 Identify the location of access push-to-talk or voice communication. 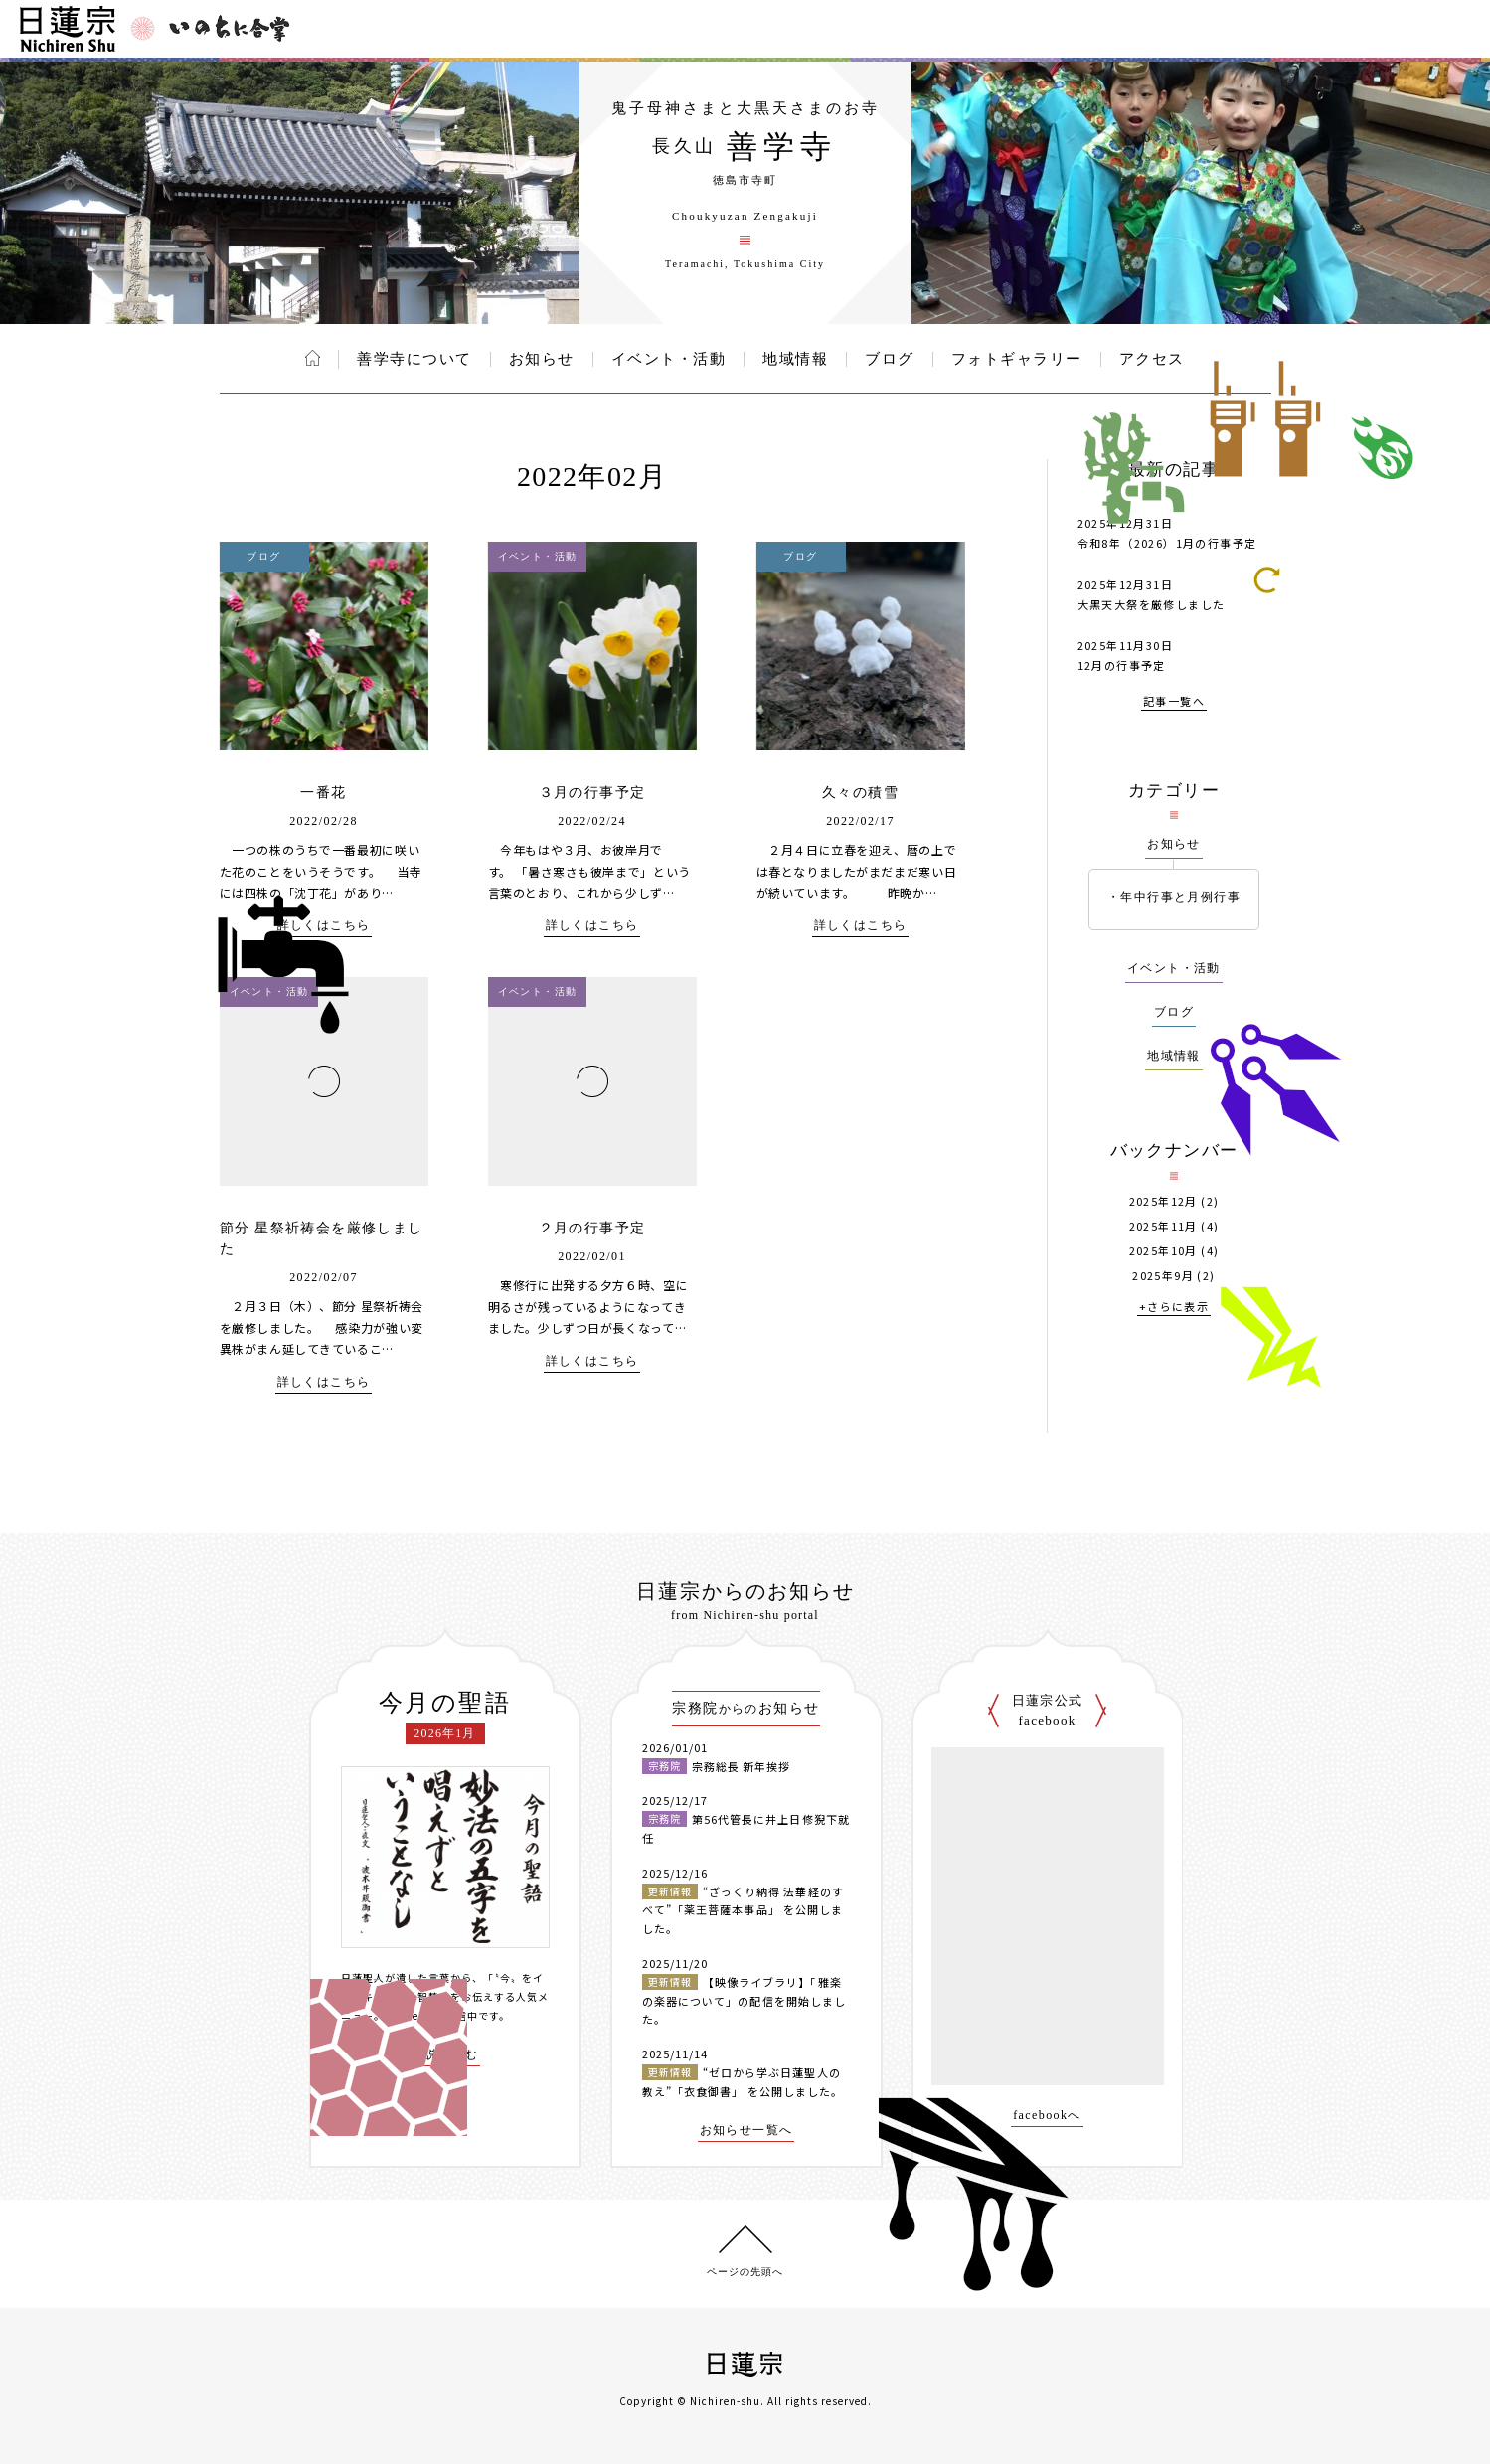
(1260, 417).